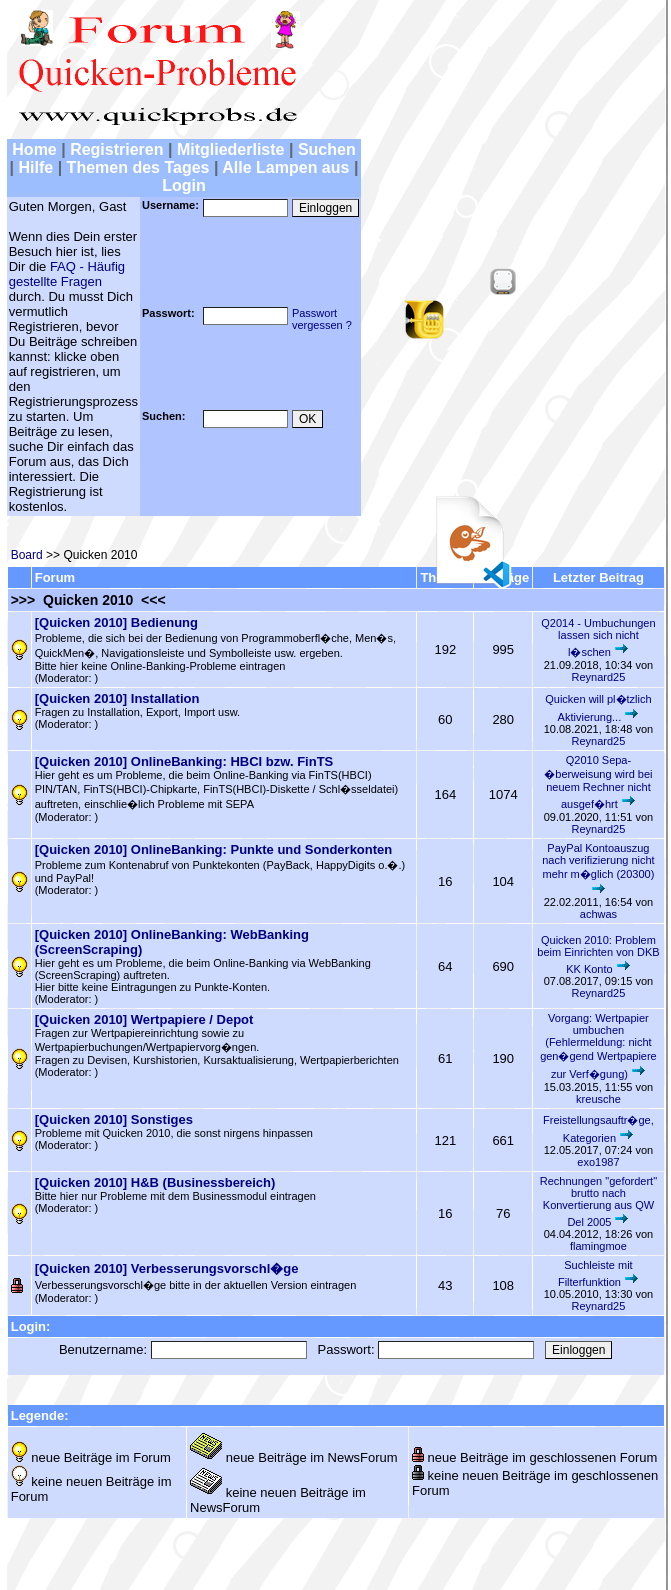 This screenshot has width=671, height=1590. I want to click on bower package manager file in Visual Studio Code, so click(470, 542).